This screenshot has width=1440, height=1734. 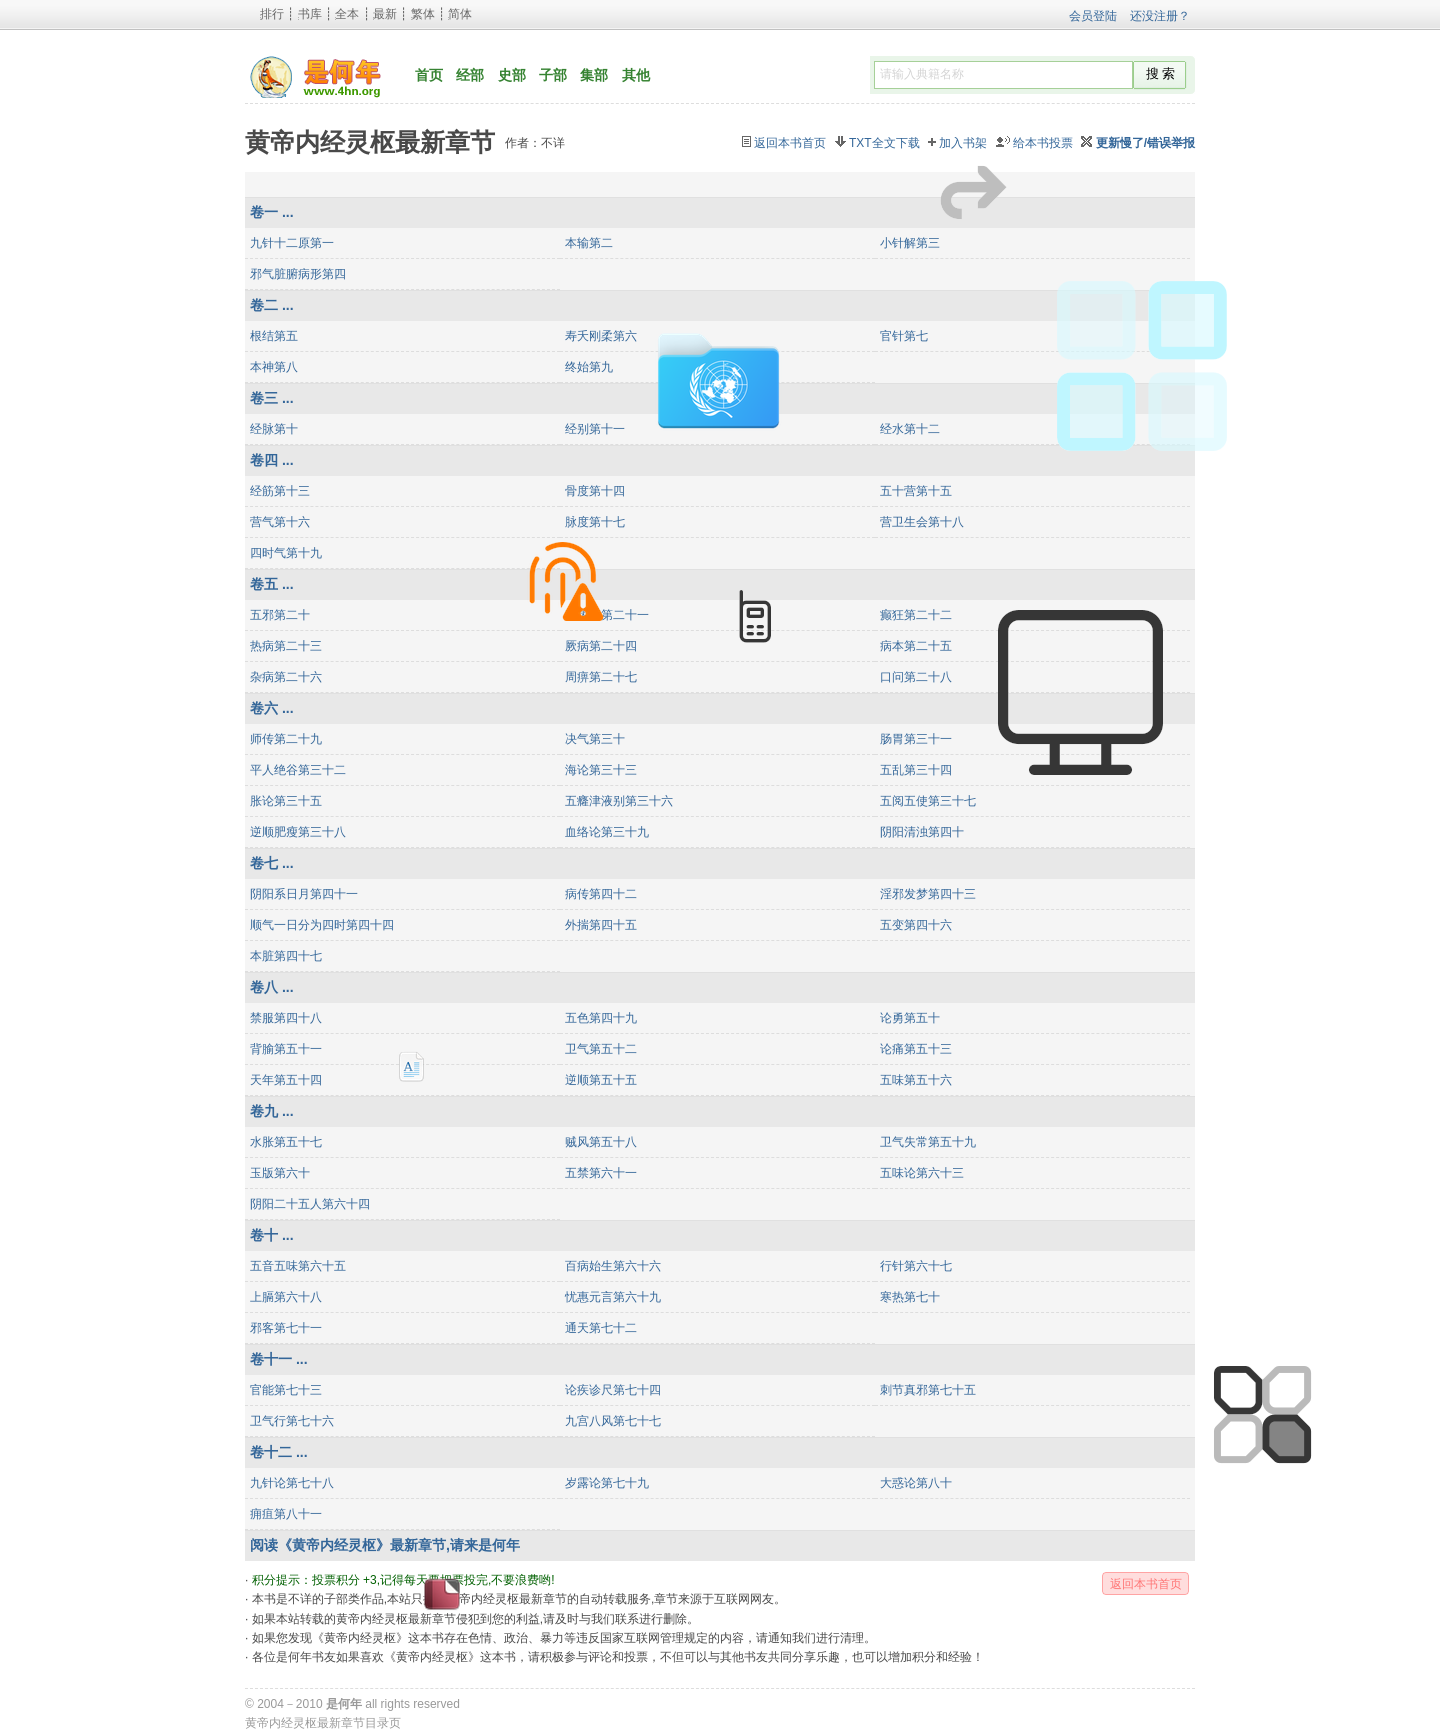 I want to click on fingerprint authentication error or failure, so click(x=566, y=581).